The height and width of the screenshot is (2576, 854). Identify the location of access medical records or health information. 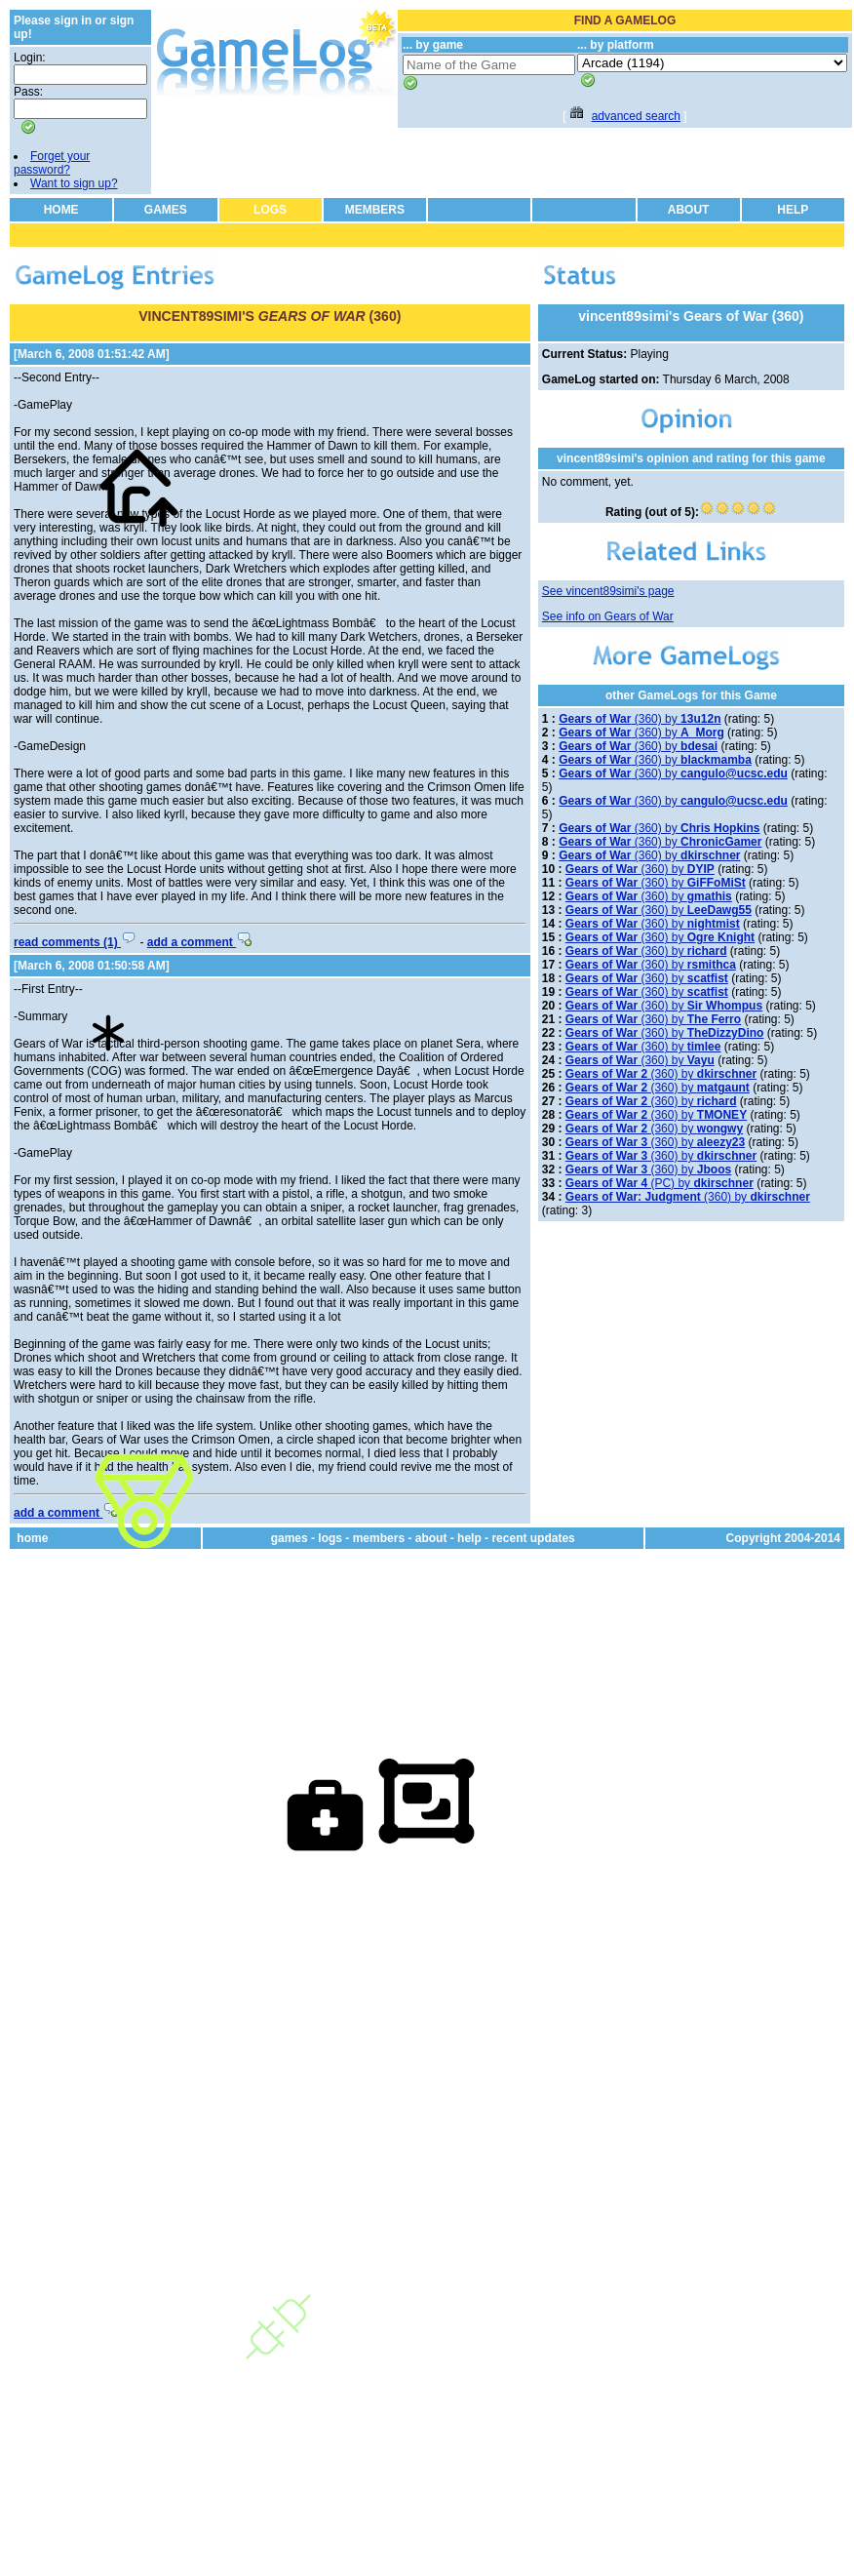
(325, 1817).